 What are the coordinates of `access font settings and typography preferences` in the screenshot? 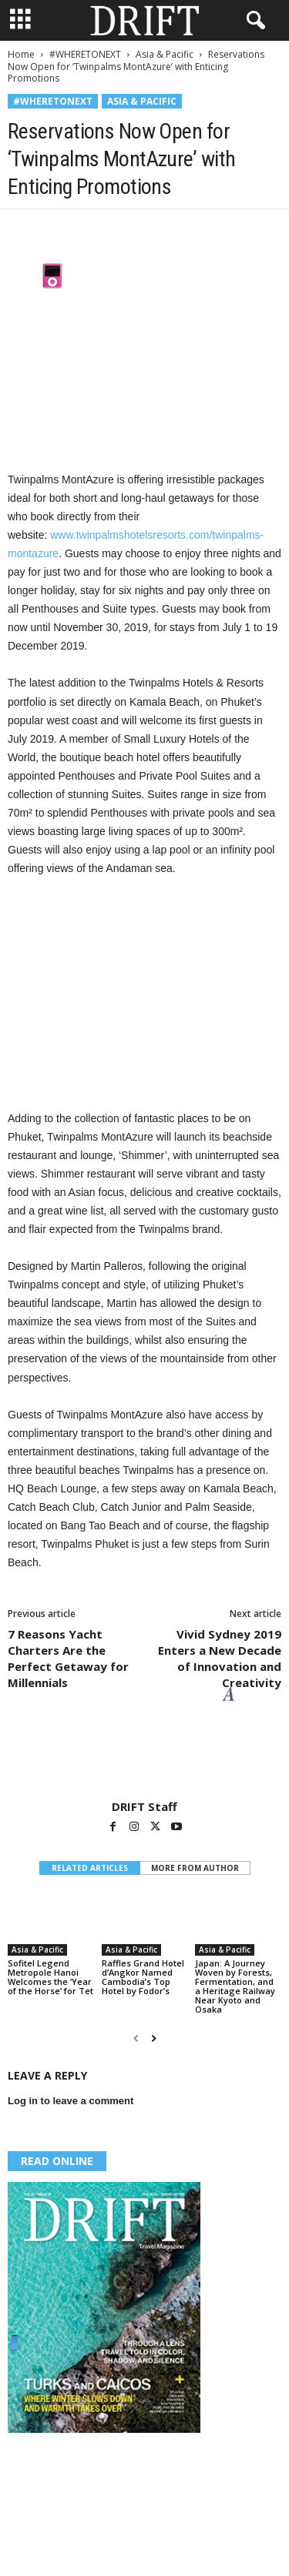 It's located at (228, 1693).